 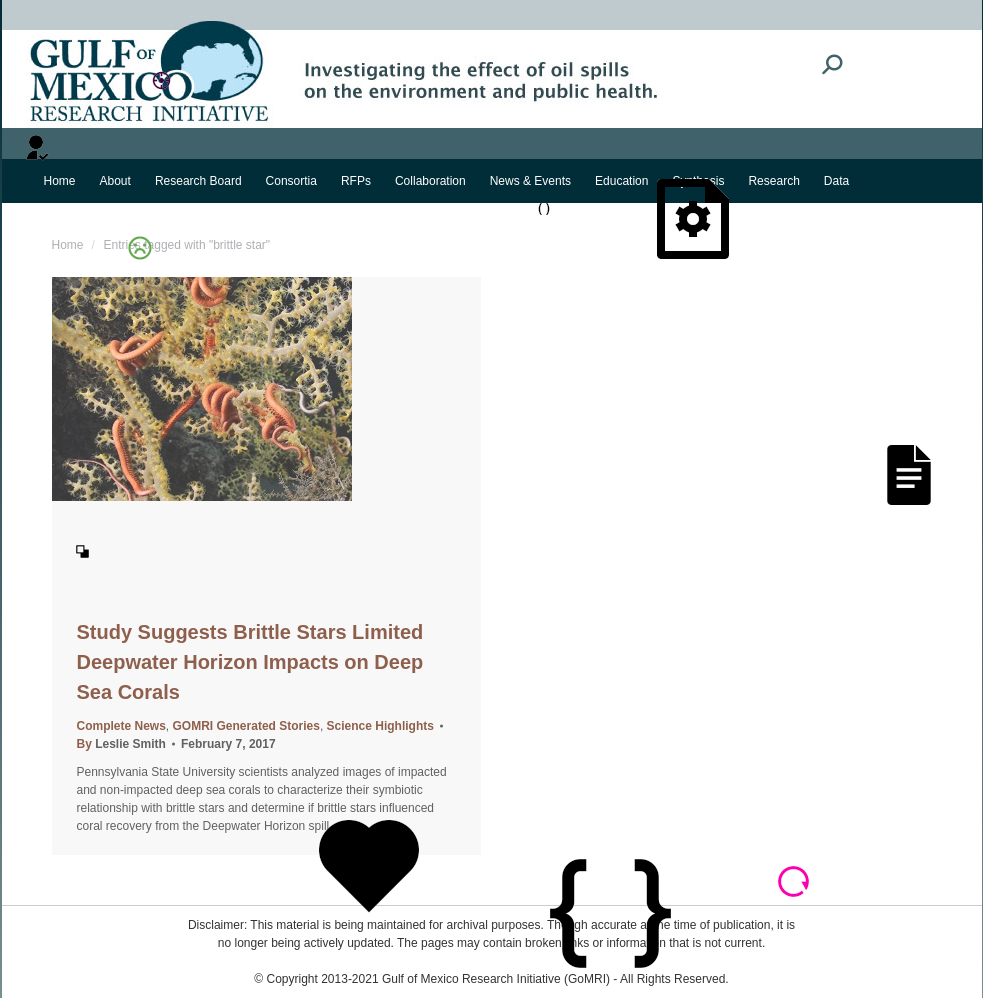 What do you see at coordinates (693, 219) in the screenshot?
I see `access file settings or preferences` at bounding box center [693, 219].